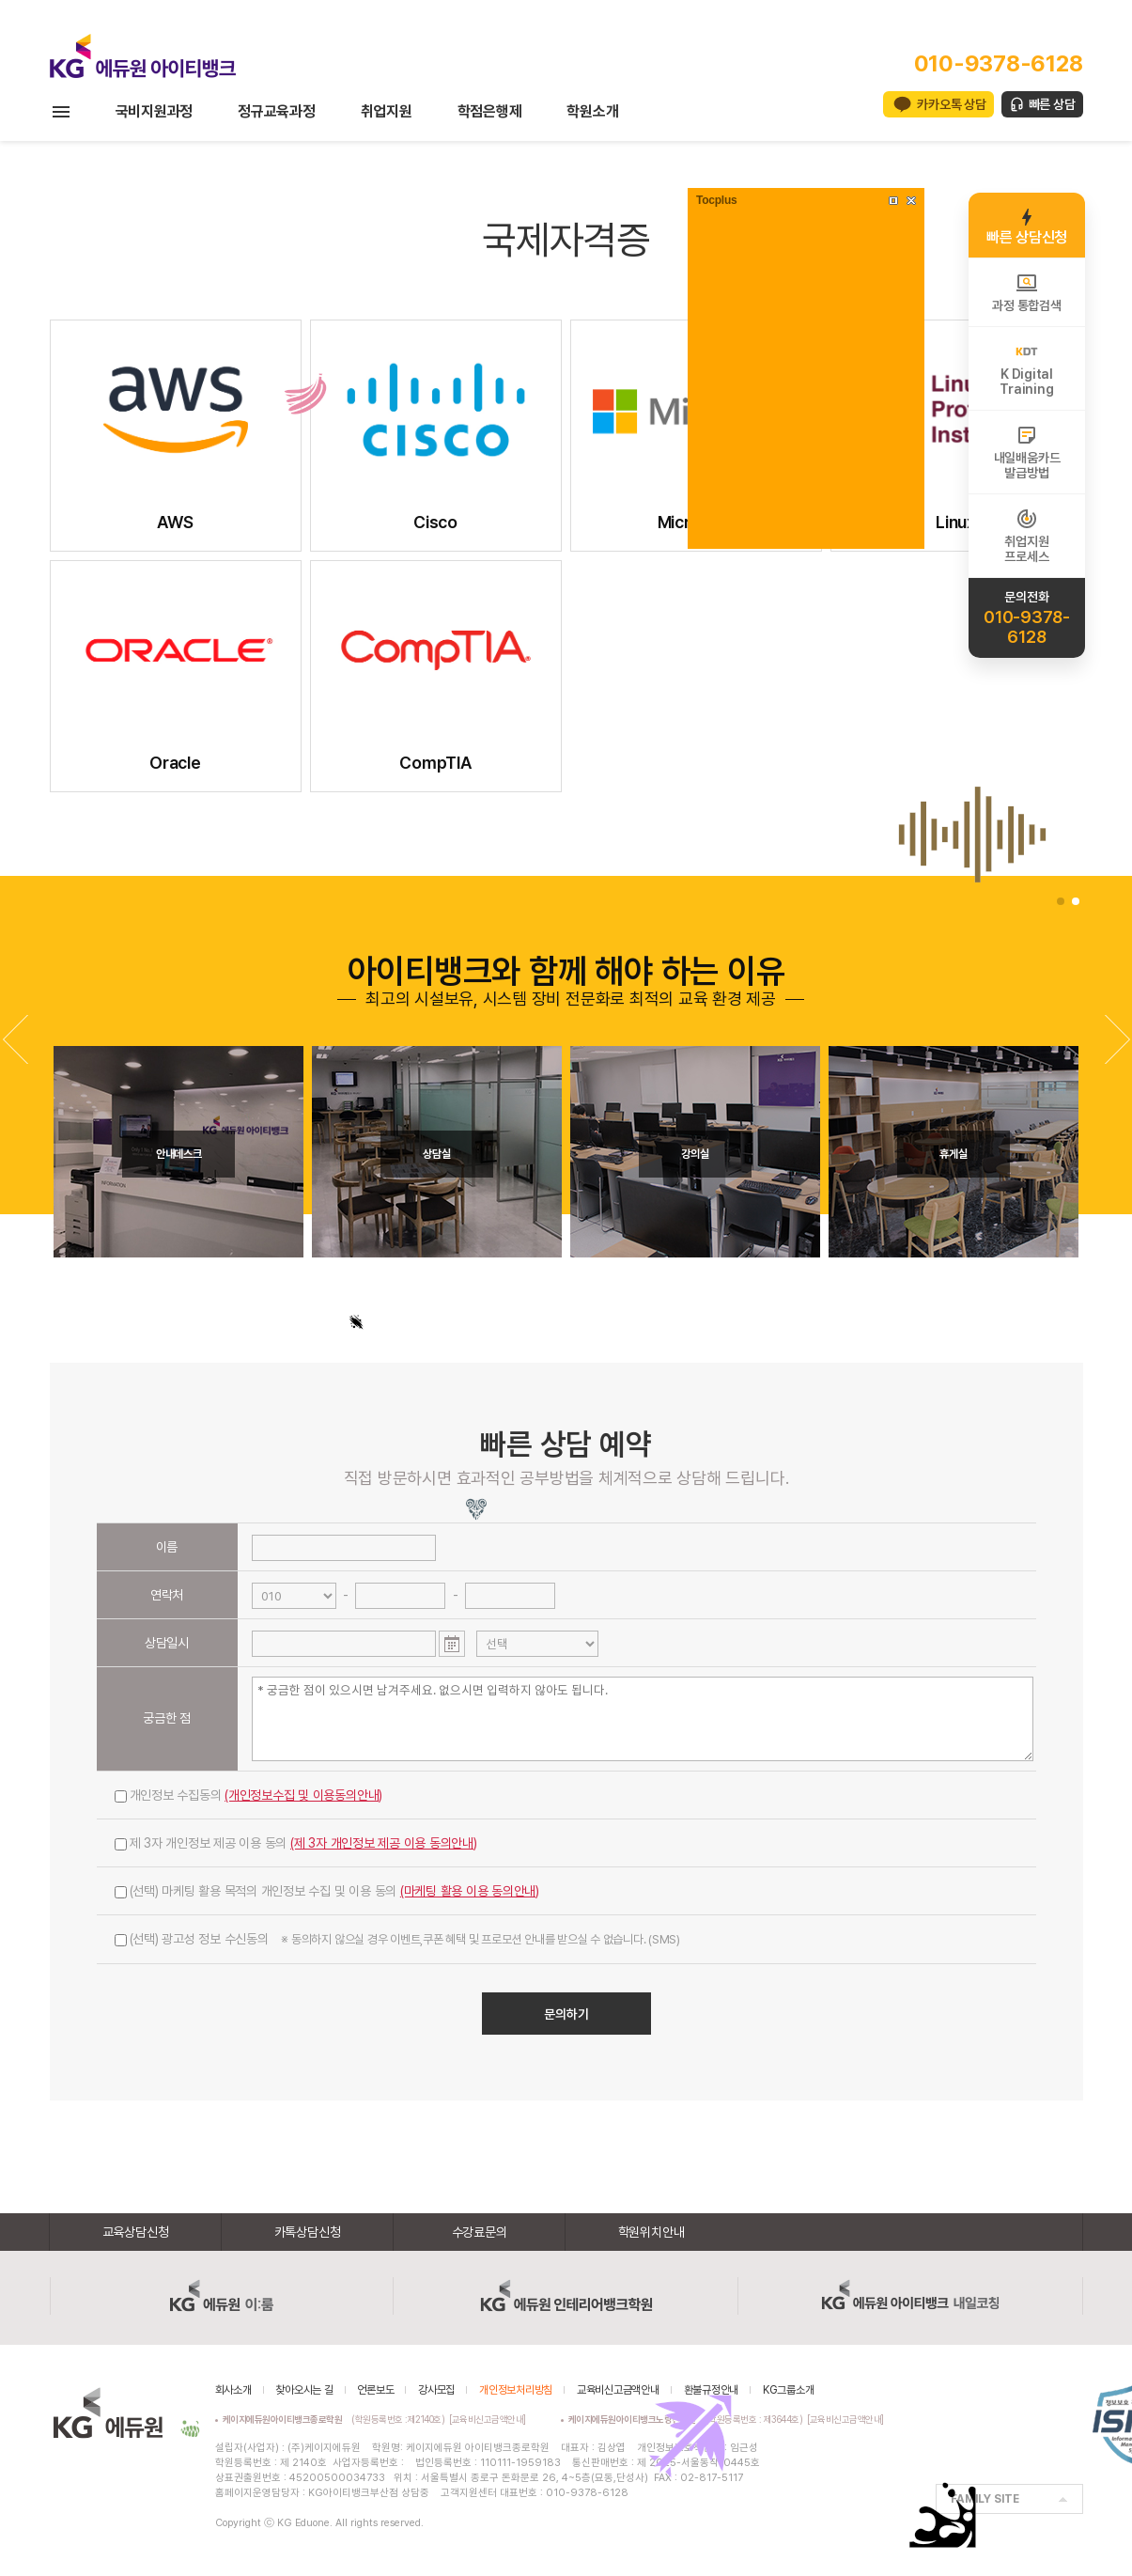 The width and height of the screenshot is (1132, 2576). I want to click on indicates liquid or slime-type item in game inventory, so click(942, 2514).